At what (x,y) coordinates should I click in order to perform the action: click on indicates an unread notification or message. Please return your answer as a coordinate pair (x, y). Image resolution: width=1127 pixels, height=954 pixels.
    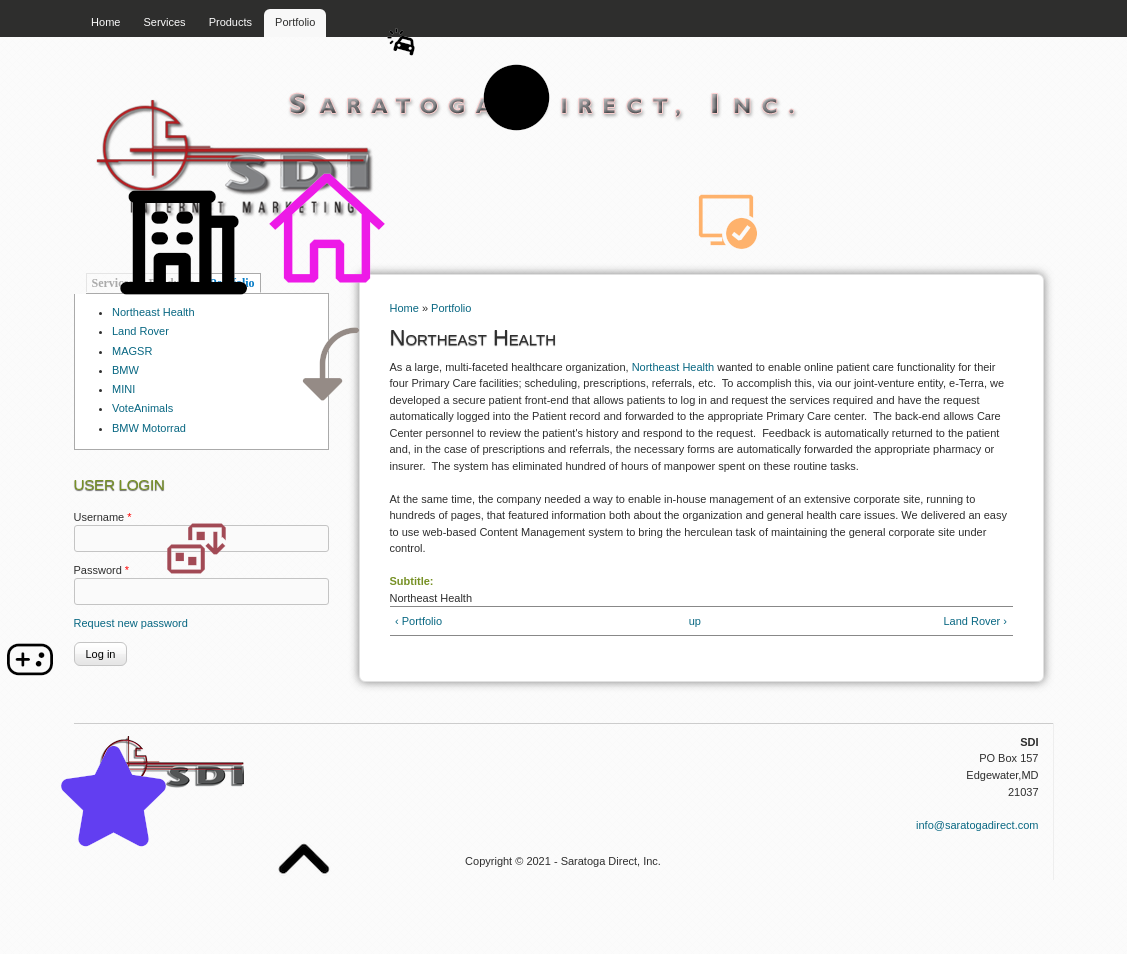
    Looking at the image, I should click on (516, 97).